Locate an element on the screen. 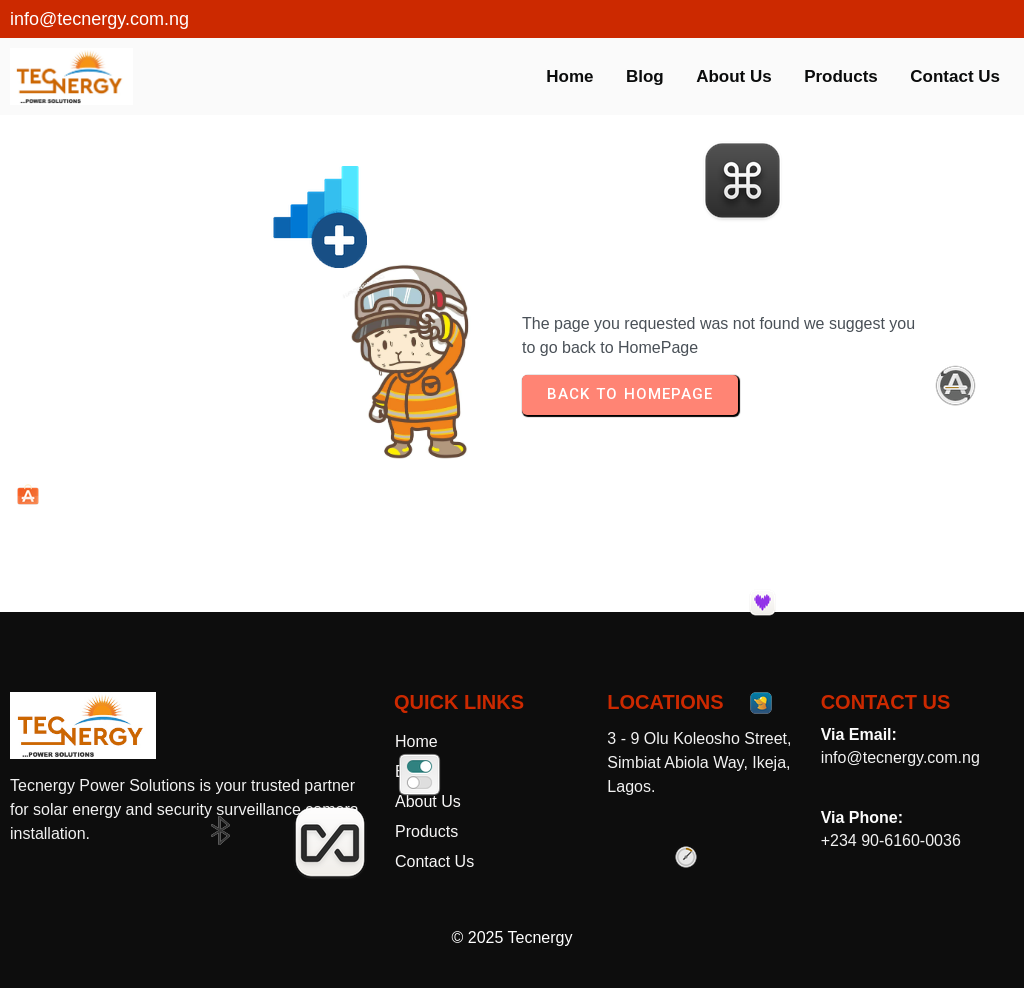 The width and height of the screenshot is (1024, 988). open the plans app is located at coordinates (316, 217).